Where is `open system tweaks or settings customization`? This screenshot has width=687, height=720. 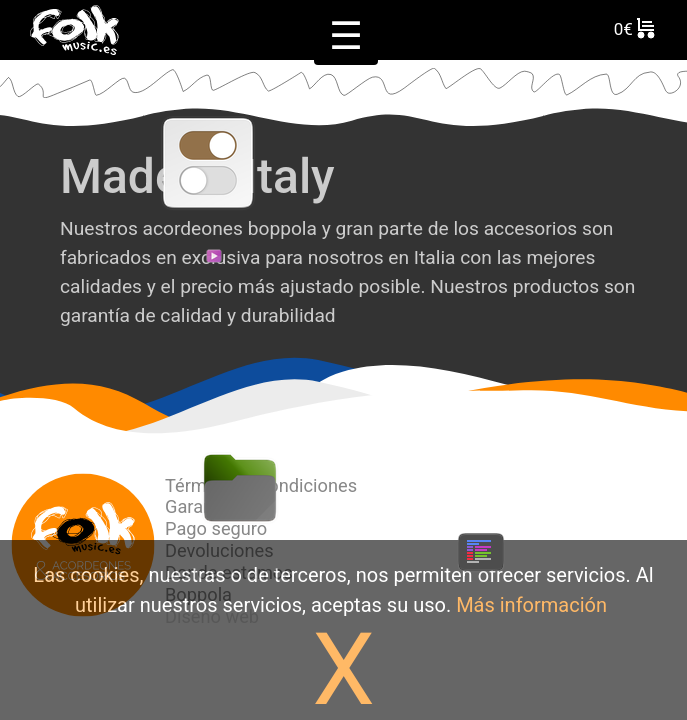 open system tweaks or settings customization is located at coordinates (208, 163).